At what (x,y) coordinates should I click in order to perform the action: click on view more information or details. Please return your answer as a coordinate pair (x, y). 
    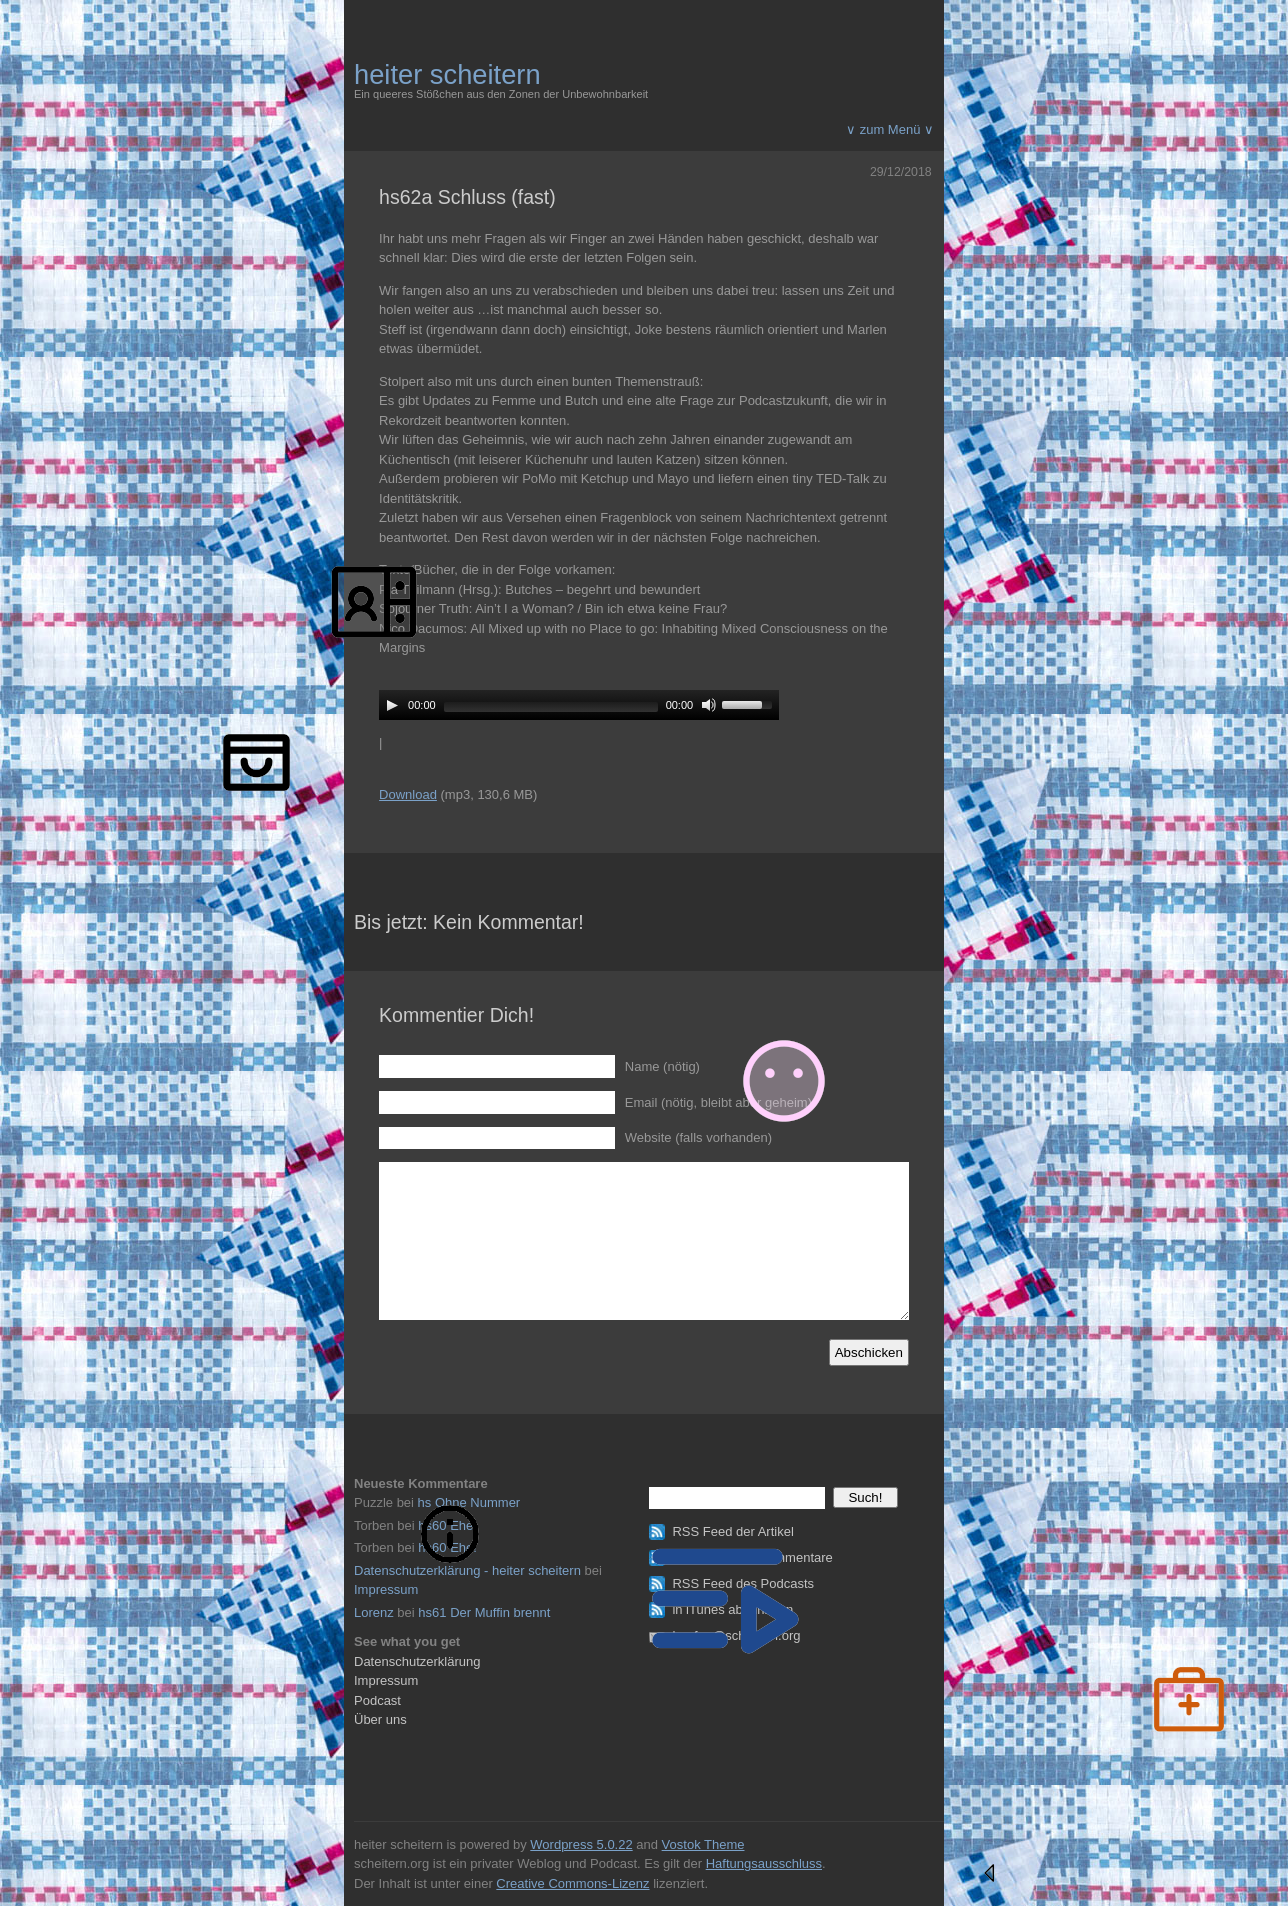
    Looking at the image, I should click on (450, 1534).